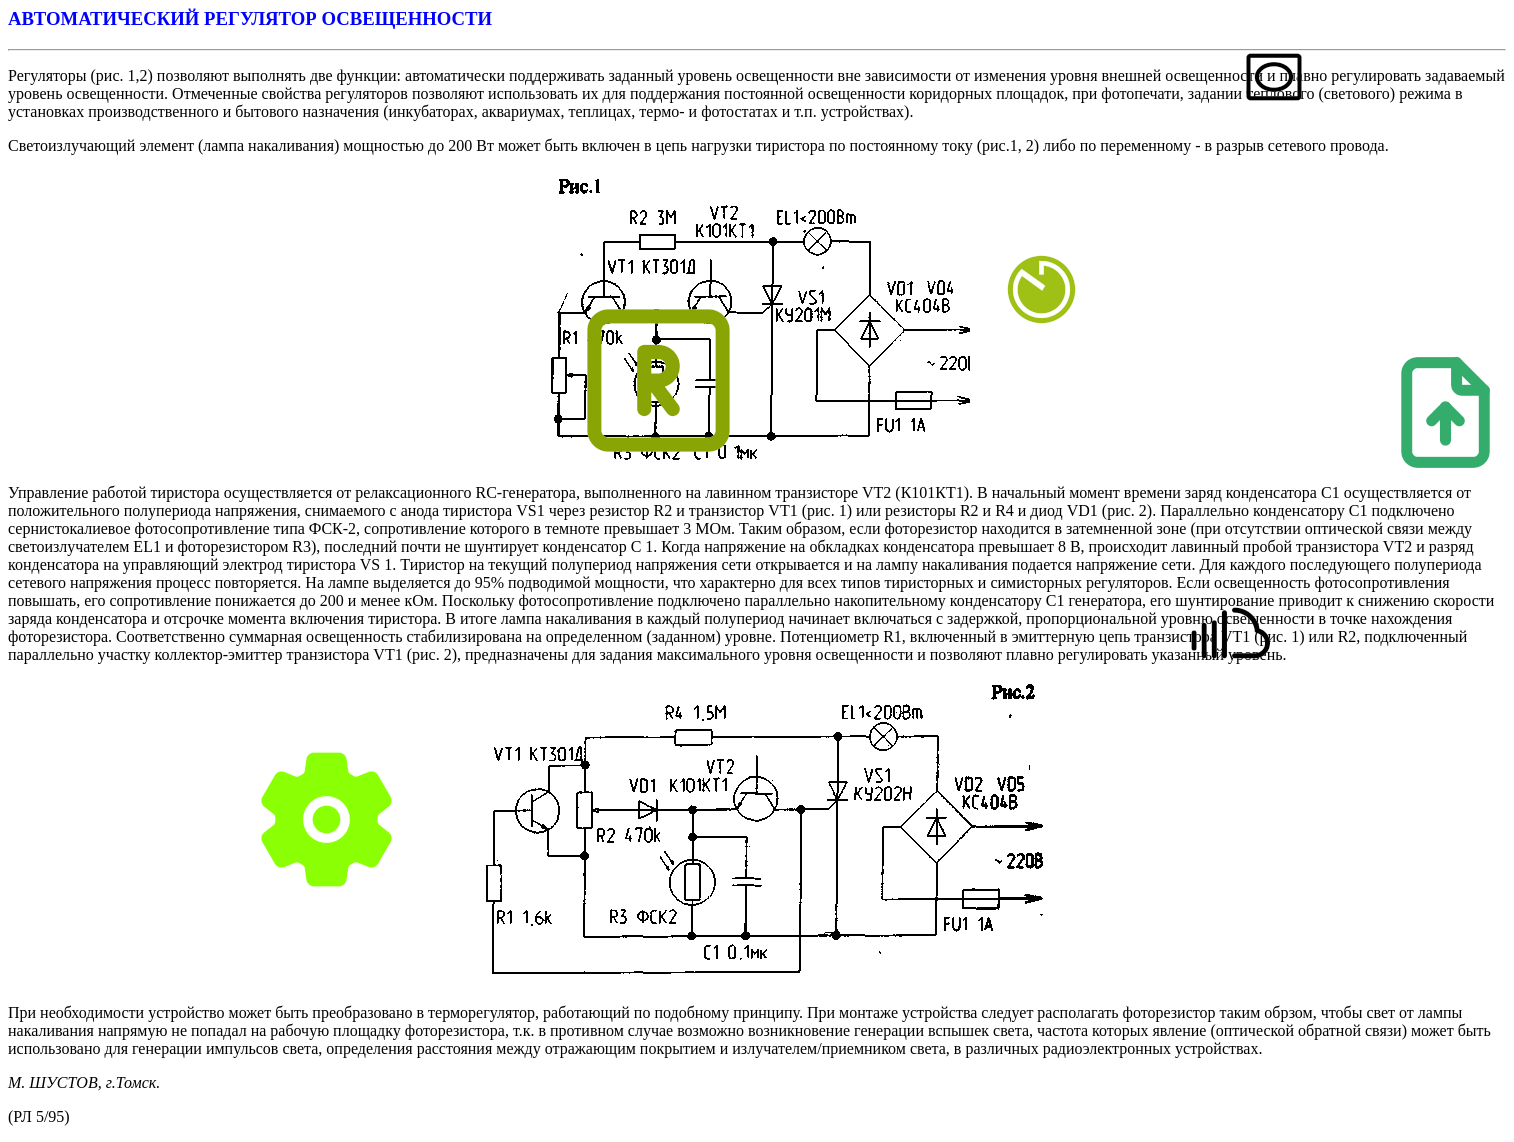 Image resolution: width=1514 pixels, height=1142 pixels. What do you see at coordinates (326, 819) in the screenshot?
I see `open settings menu` at bounding box center [326, 819].